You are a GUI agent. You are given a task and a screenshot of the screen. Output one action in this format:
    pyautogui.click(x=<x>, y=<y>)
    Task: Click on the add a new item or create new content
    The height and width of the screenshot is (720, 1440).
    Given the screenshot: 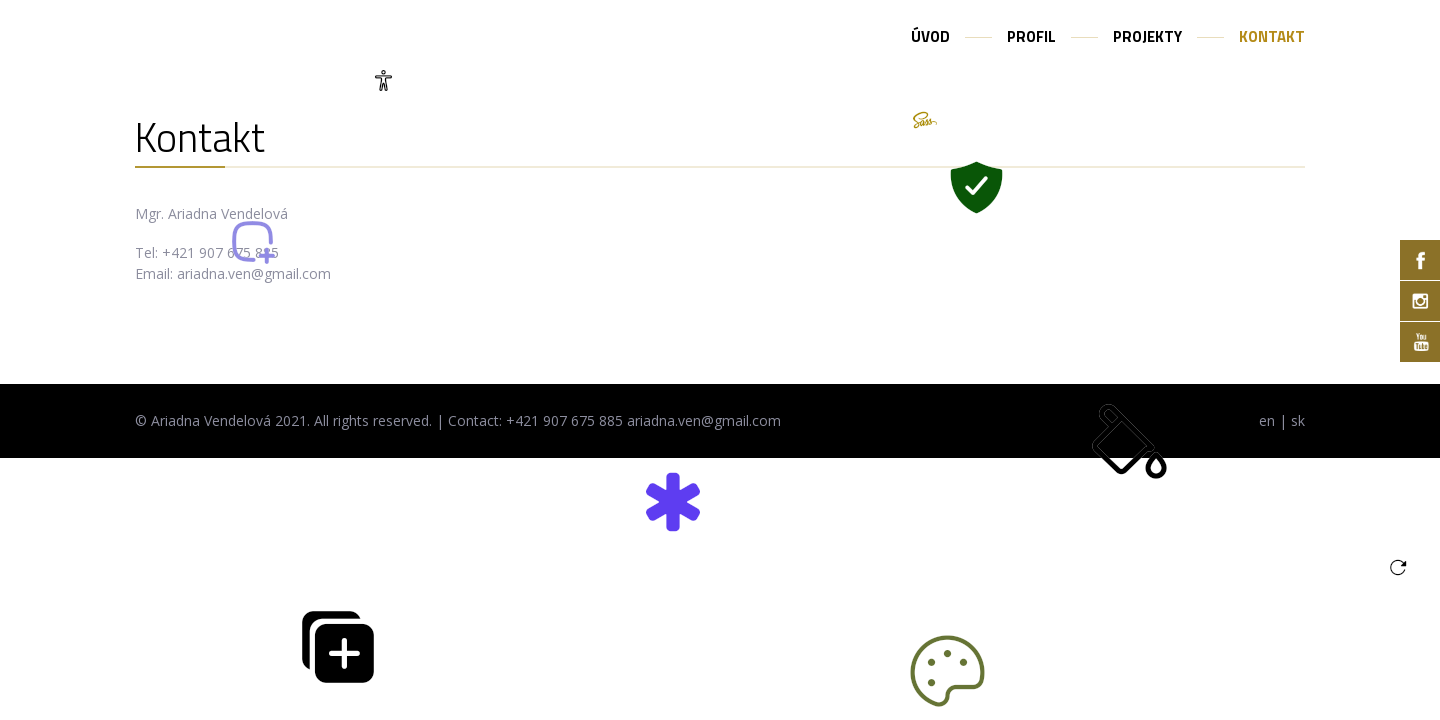 What is the action you would take?
    pyautogui.click(x=252, y=241)
    